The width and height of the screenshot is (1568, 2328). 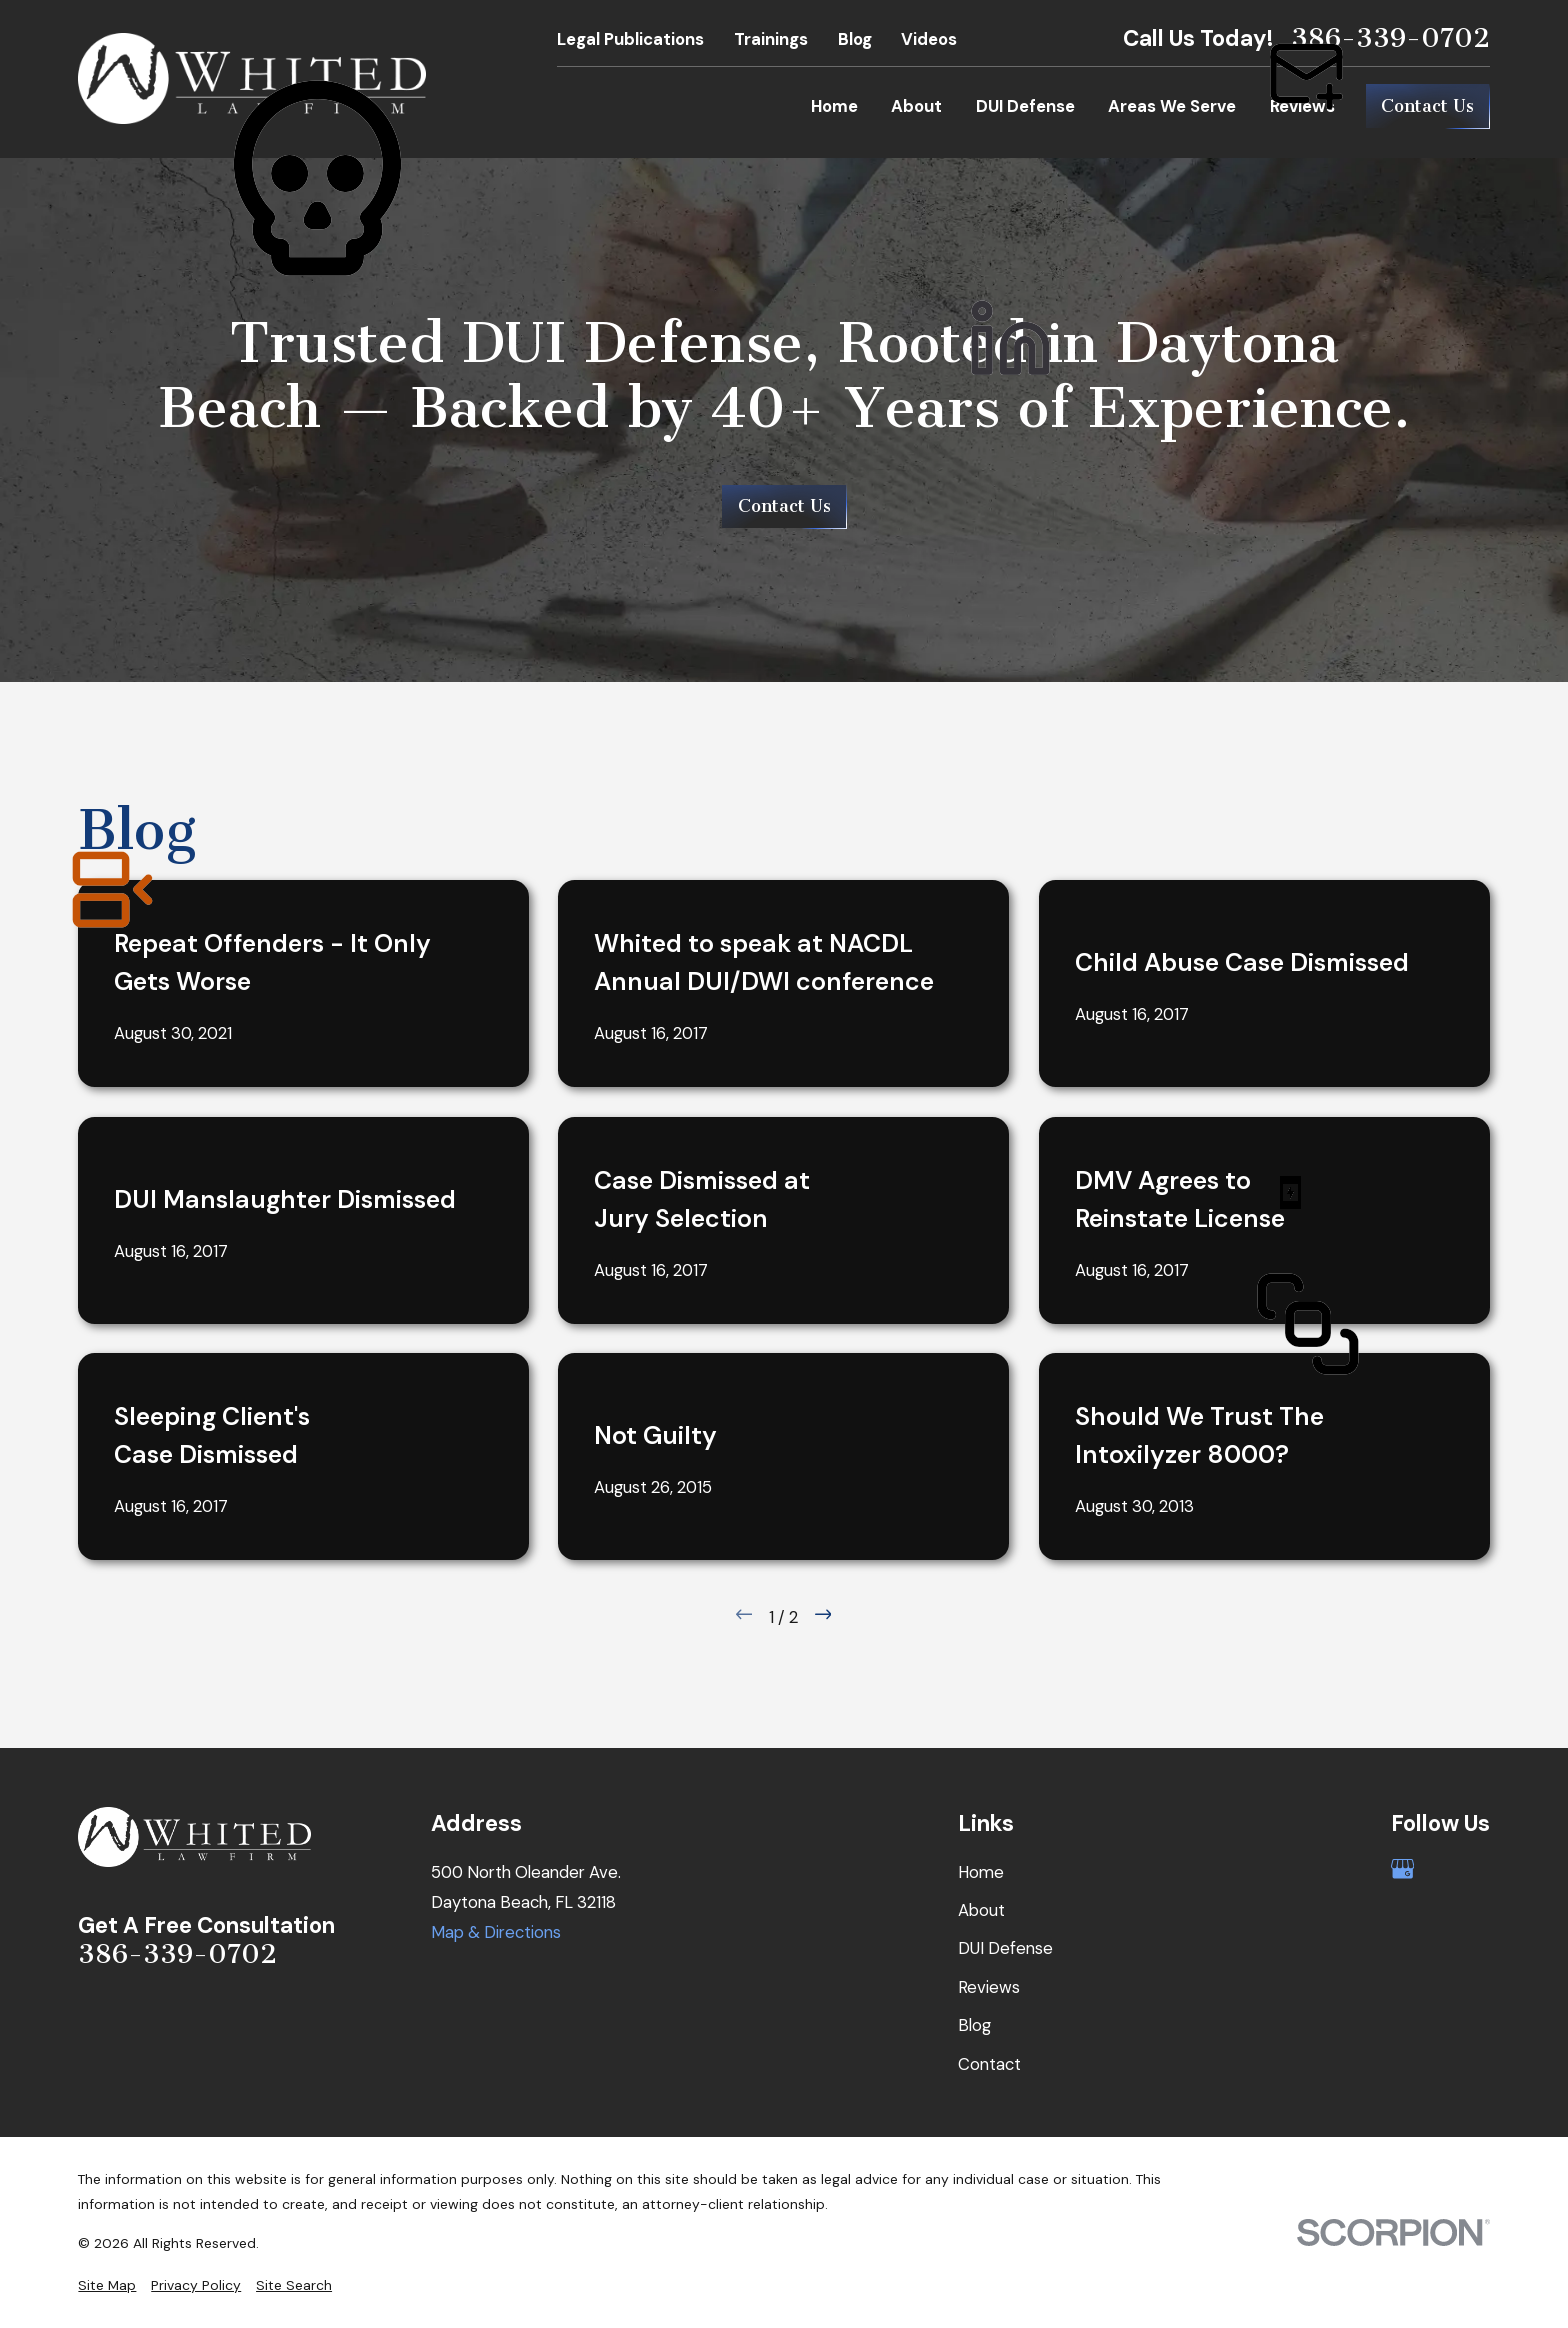 I want to click on indicates a fatal error or critical warning, so click(x=317, y=173).